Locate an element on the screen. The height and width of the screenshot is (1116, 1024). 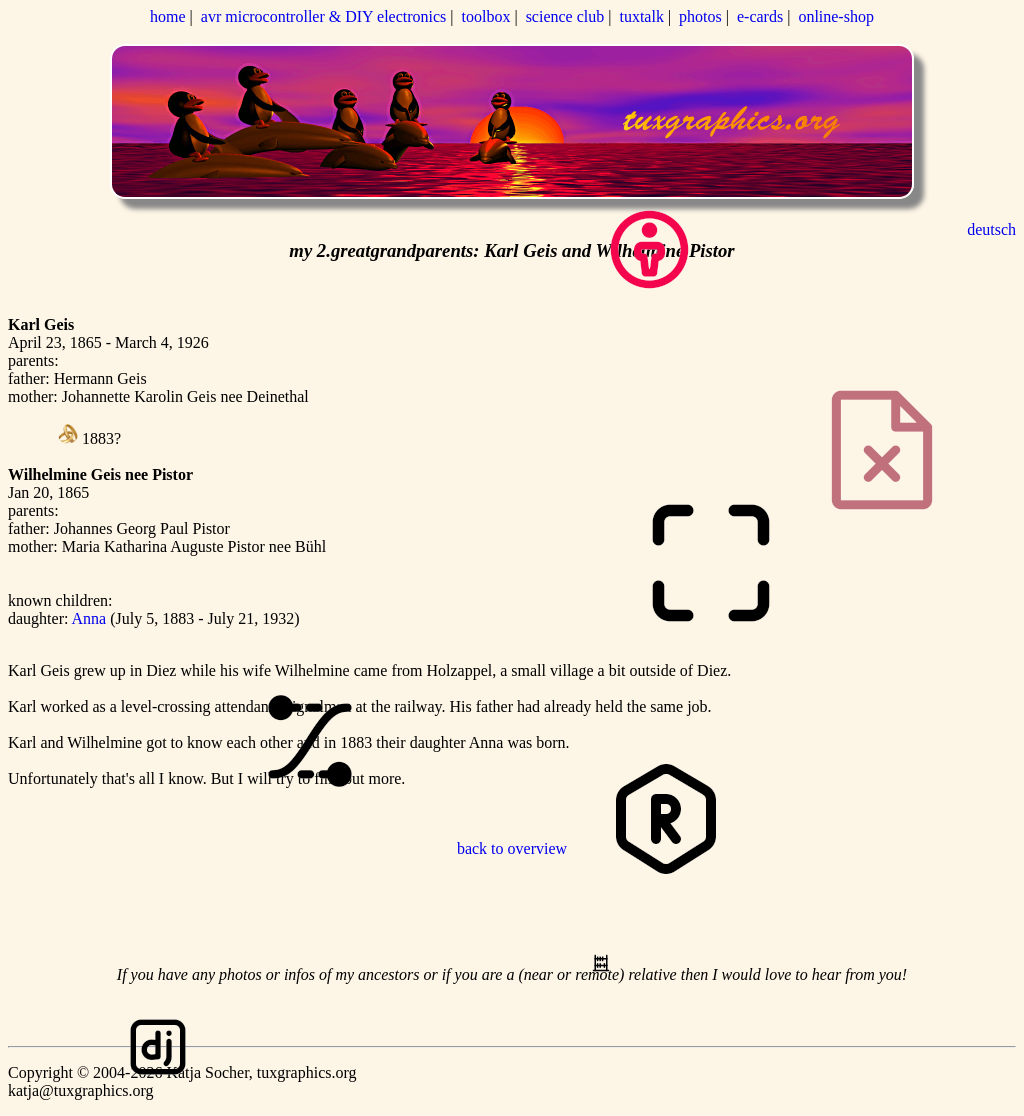
expand to full screen mode is located at coordinates (711, 563).